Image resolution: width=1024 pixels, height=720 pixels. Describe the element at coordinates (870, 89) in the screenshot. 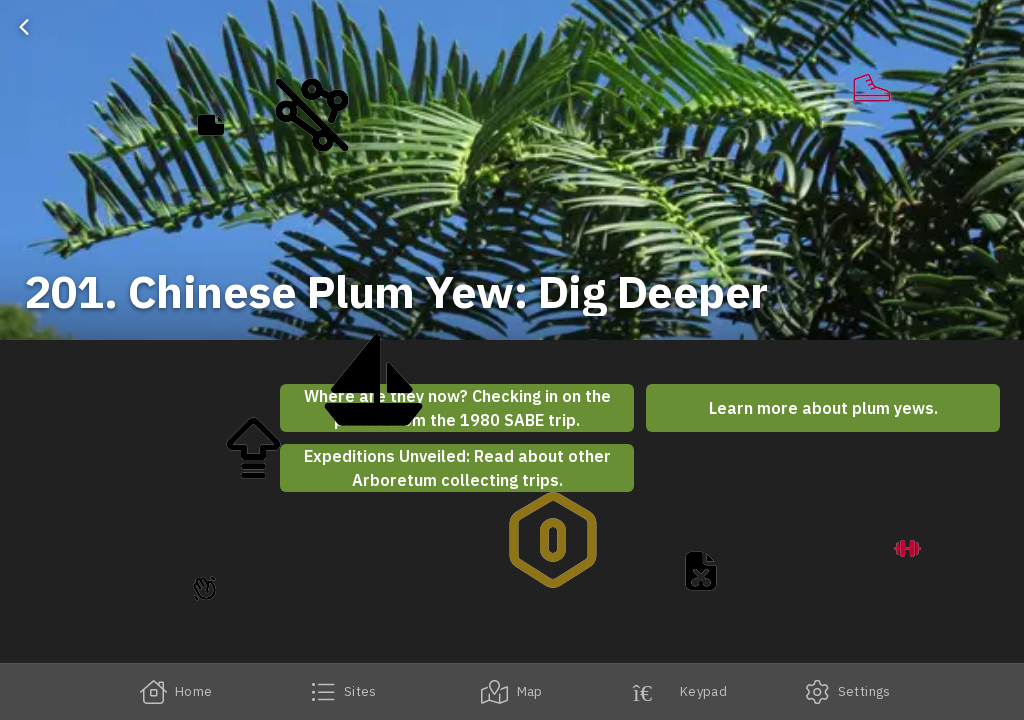

I see `browse footwear or shoe products` at that location.